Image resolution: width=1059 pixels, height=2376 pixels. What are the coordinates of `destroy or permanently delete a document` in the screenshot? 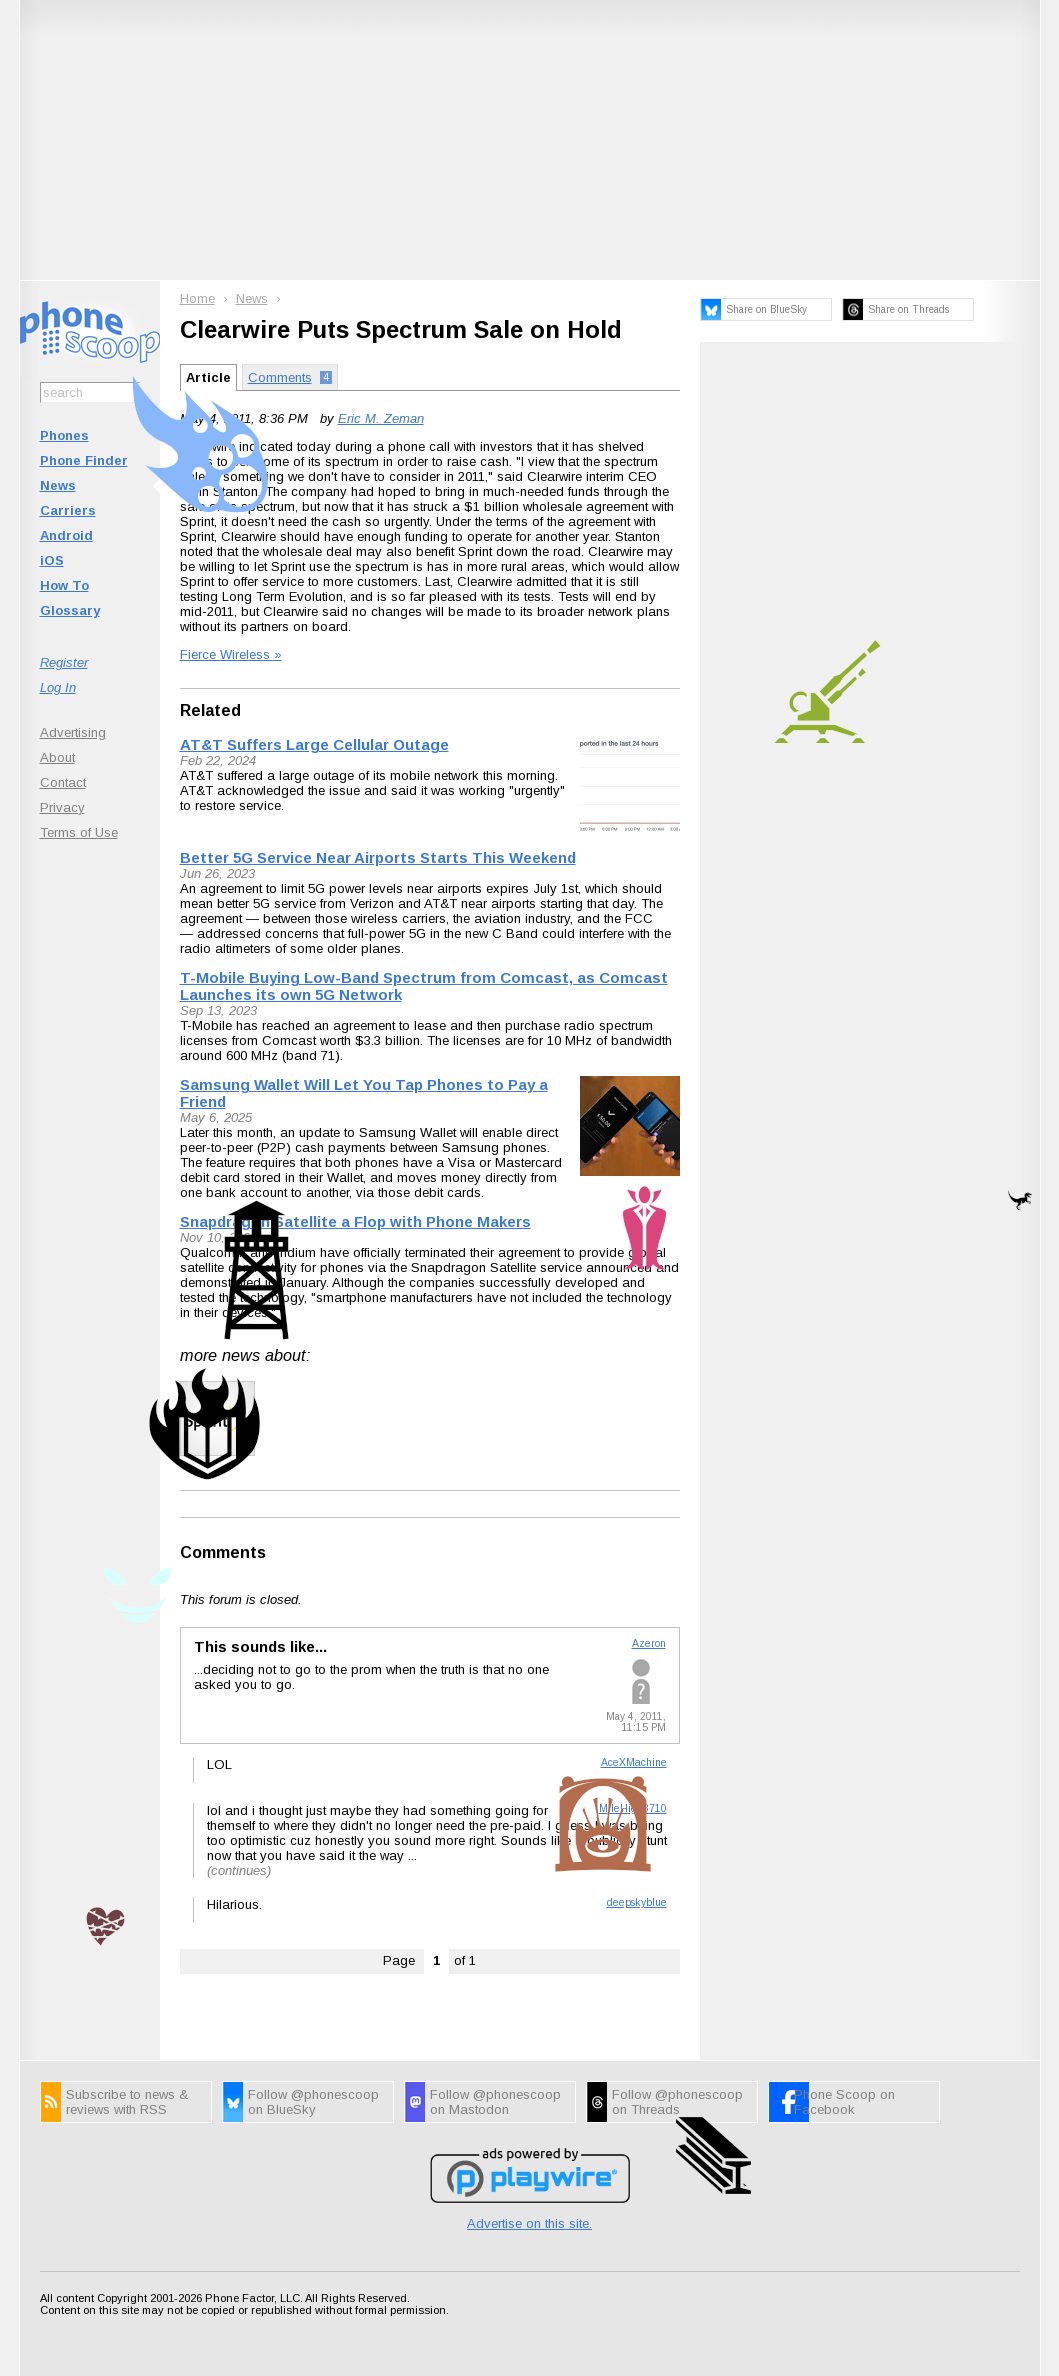 It's located at (204, 1423).